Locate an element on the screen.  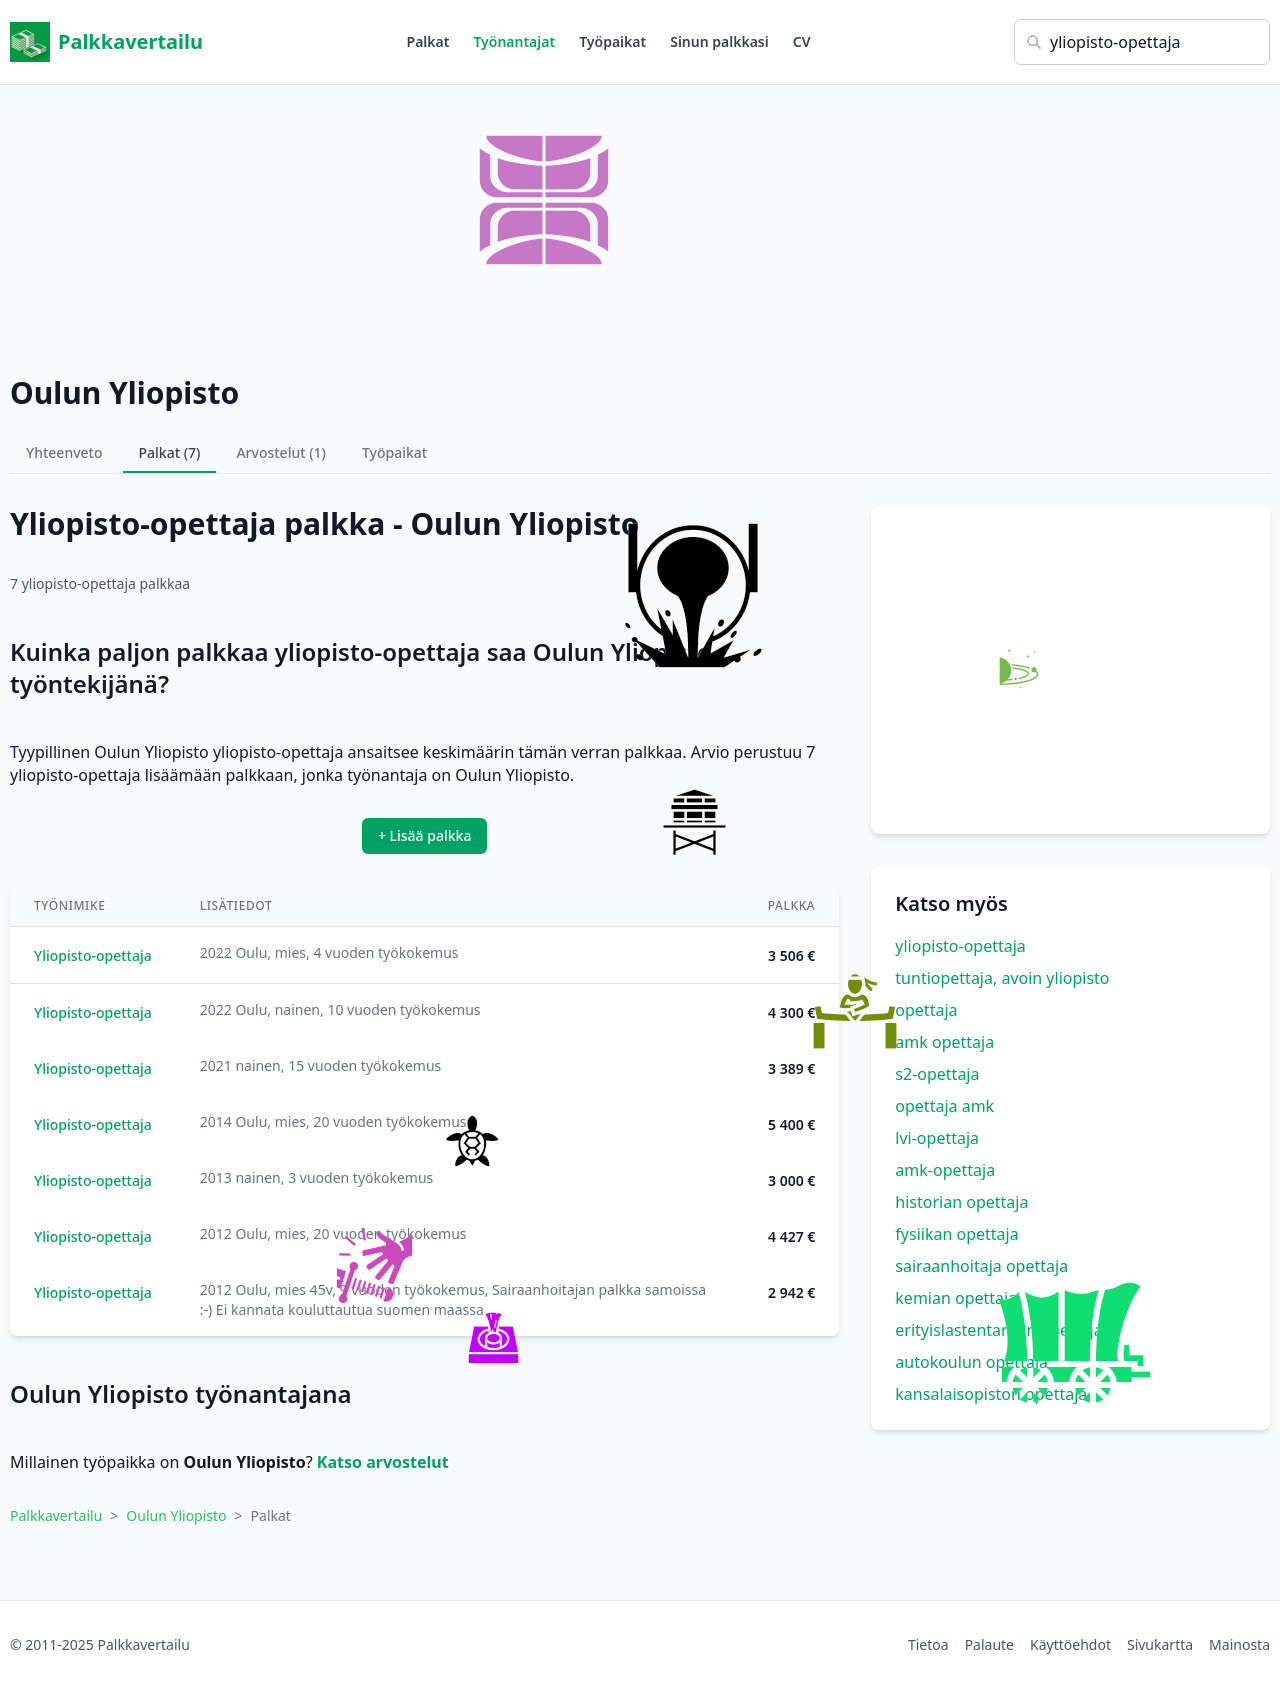
drop or release current weapon is located at coordinates (374, 1265).